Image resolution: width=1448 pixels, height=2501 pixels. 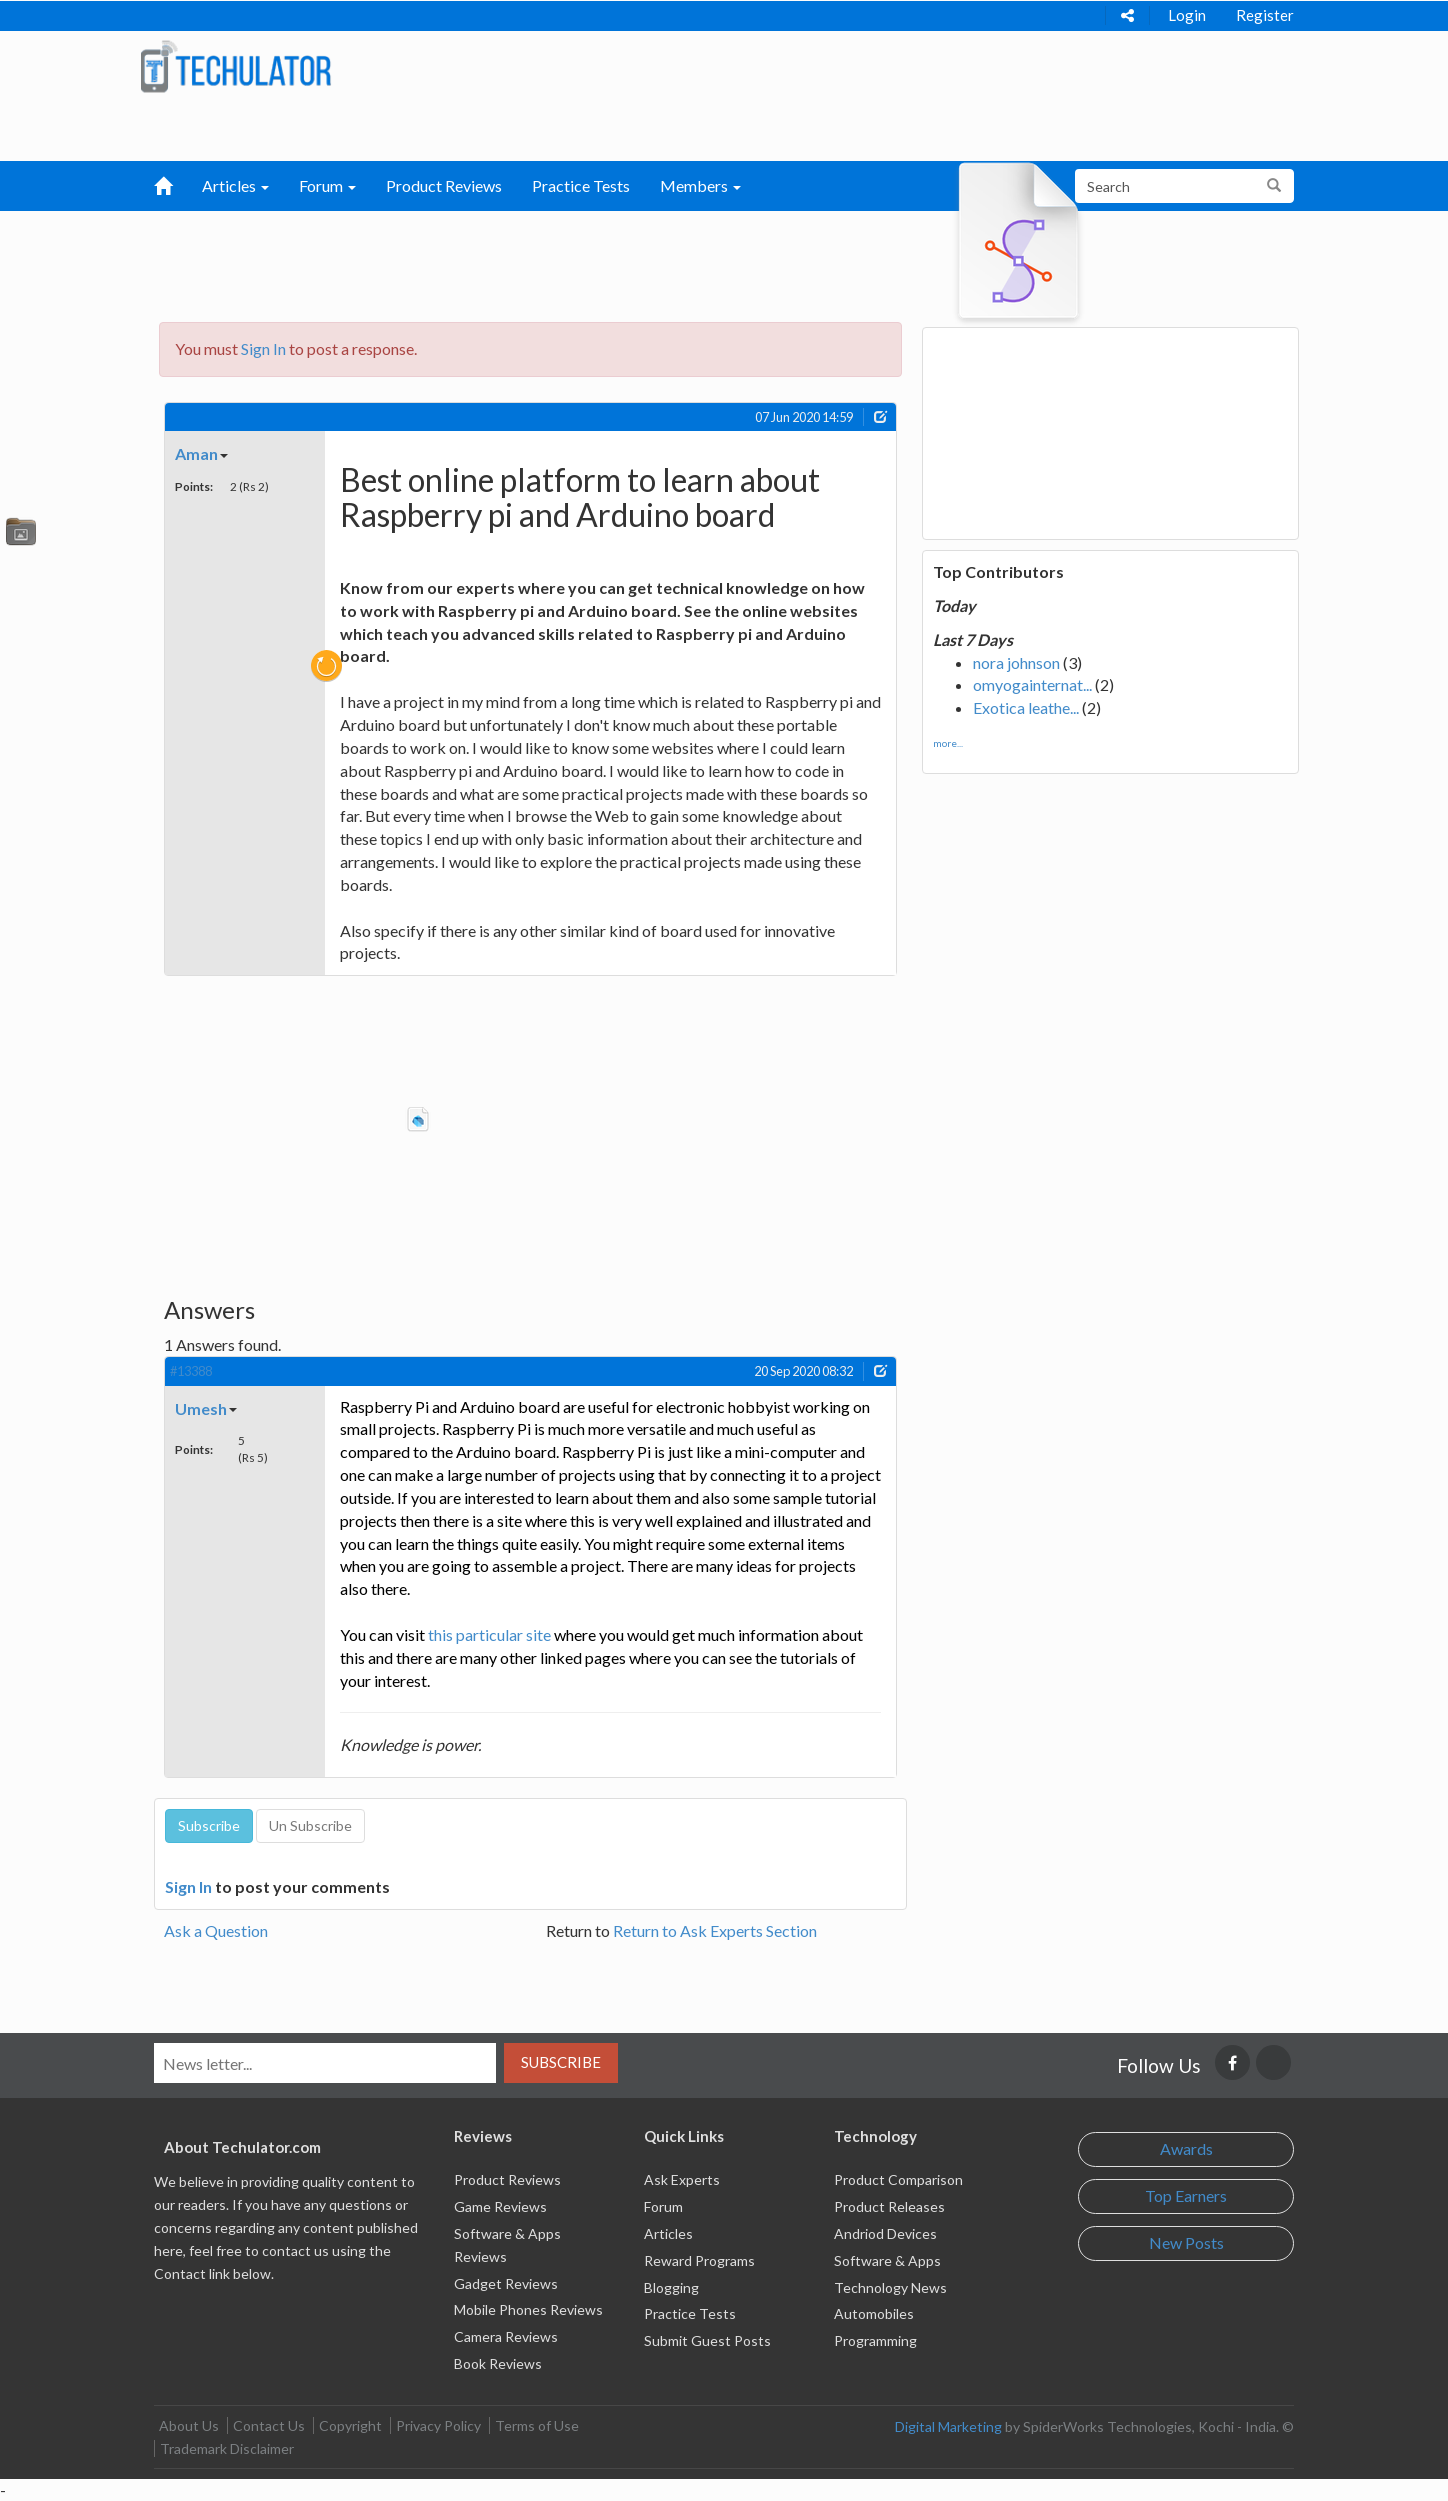 I want to click on open your pictures folder, so click(x=21, y=531).